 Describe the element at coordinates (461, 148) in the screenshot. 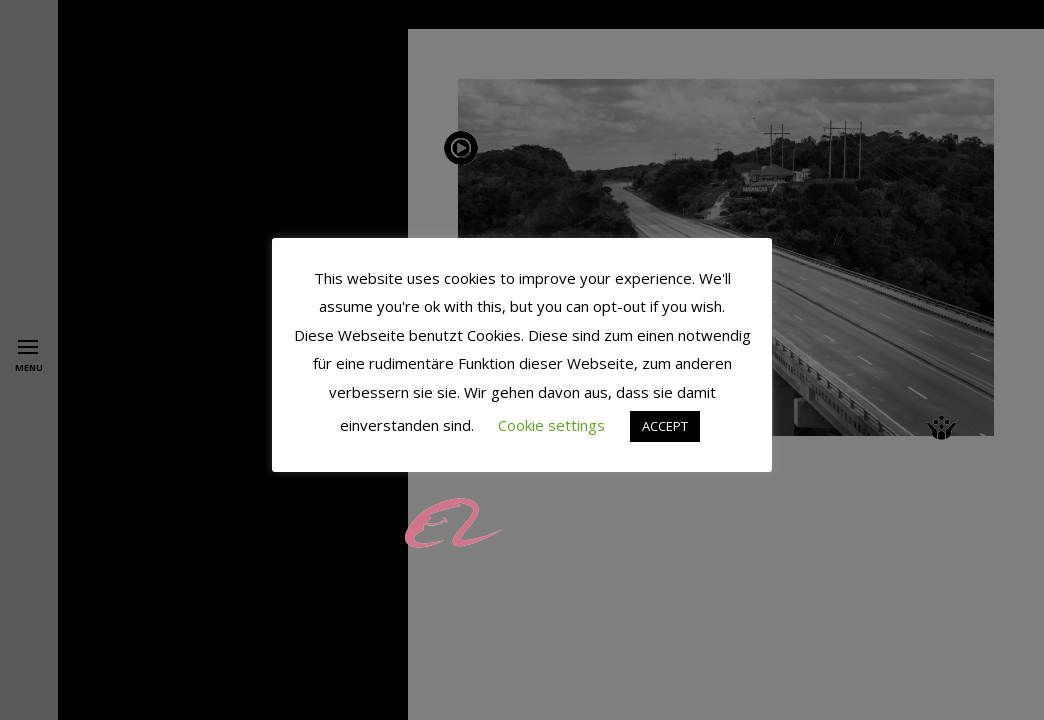

I see `open youtube music app` at that location.